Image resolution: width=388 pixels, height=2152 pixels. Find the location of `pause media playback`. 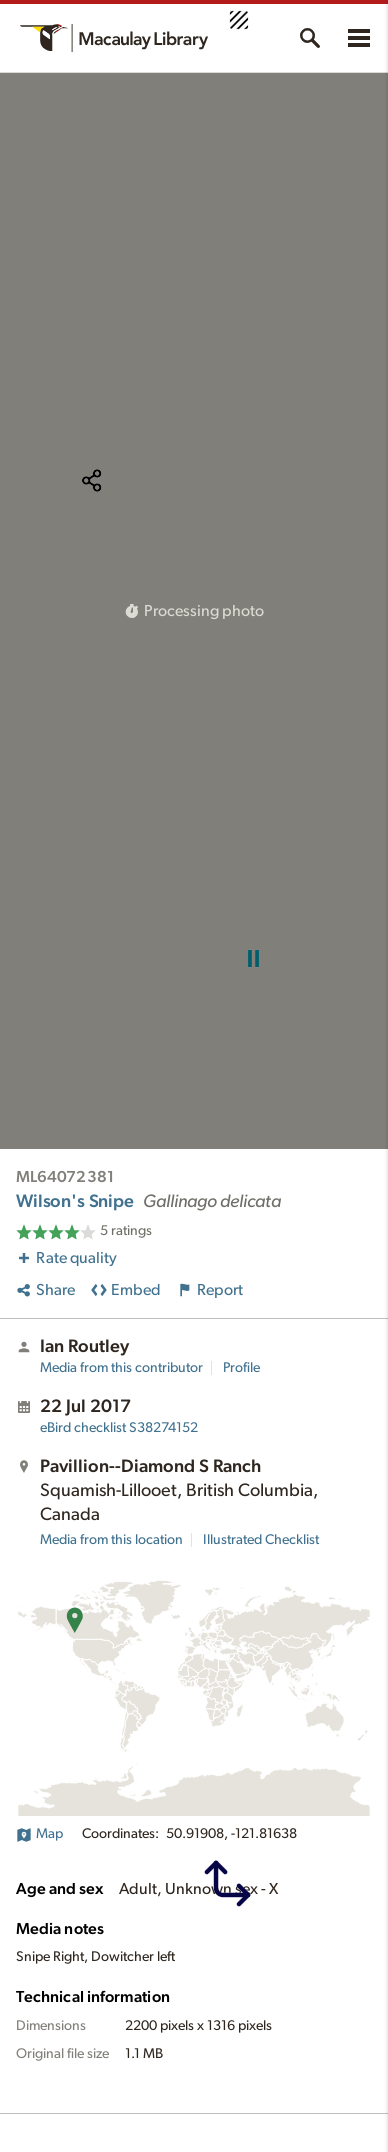

pause media playback is located at coordinates (253, 958).